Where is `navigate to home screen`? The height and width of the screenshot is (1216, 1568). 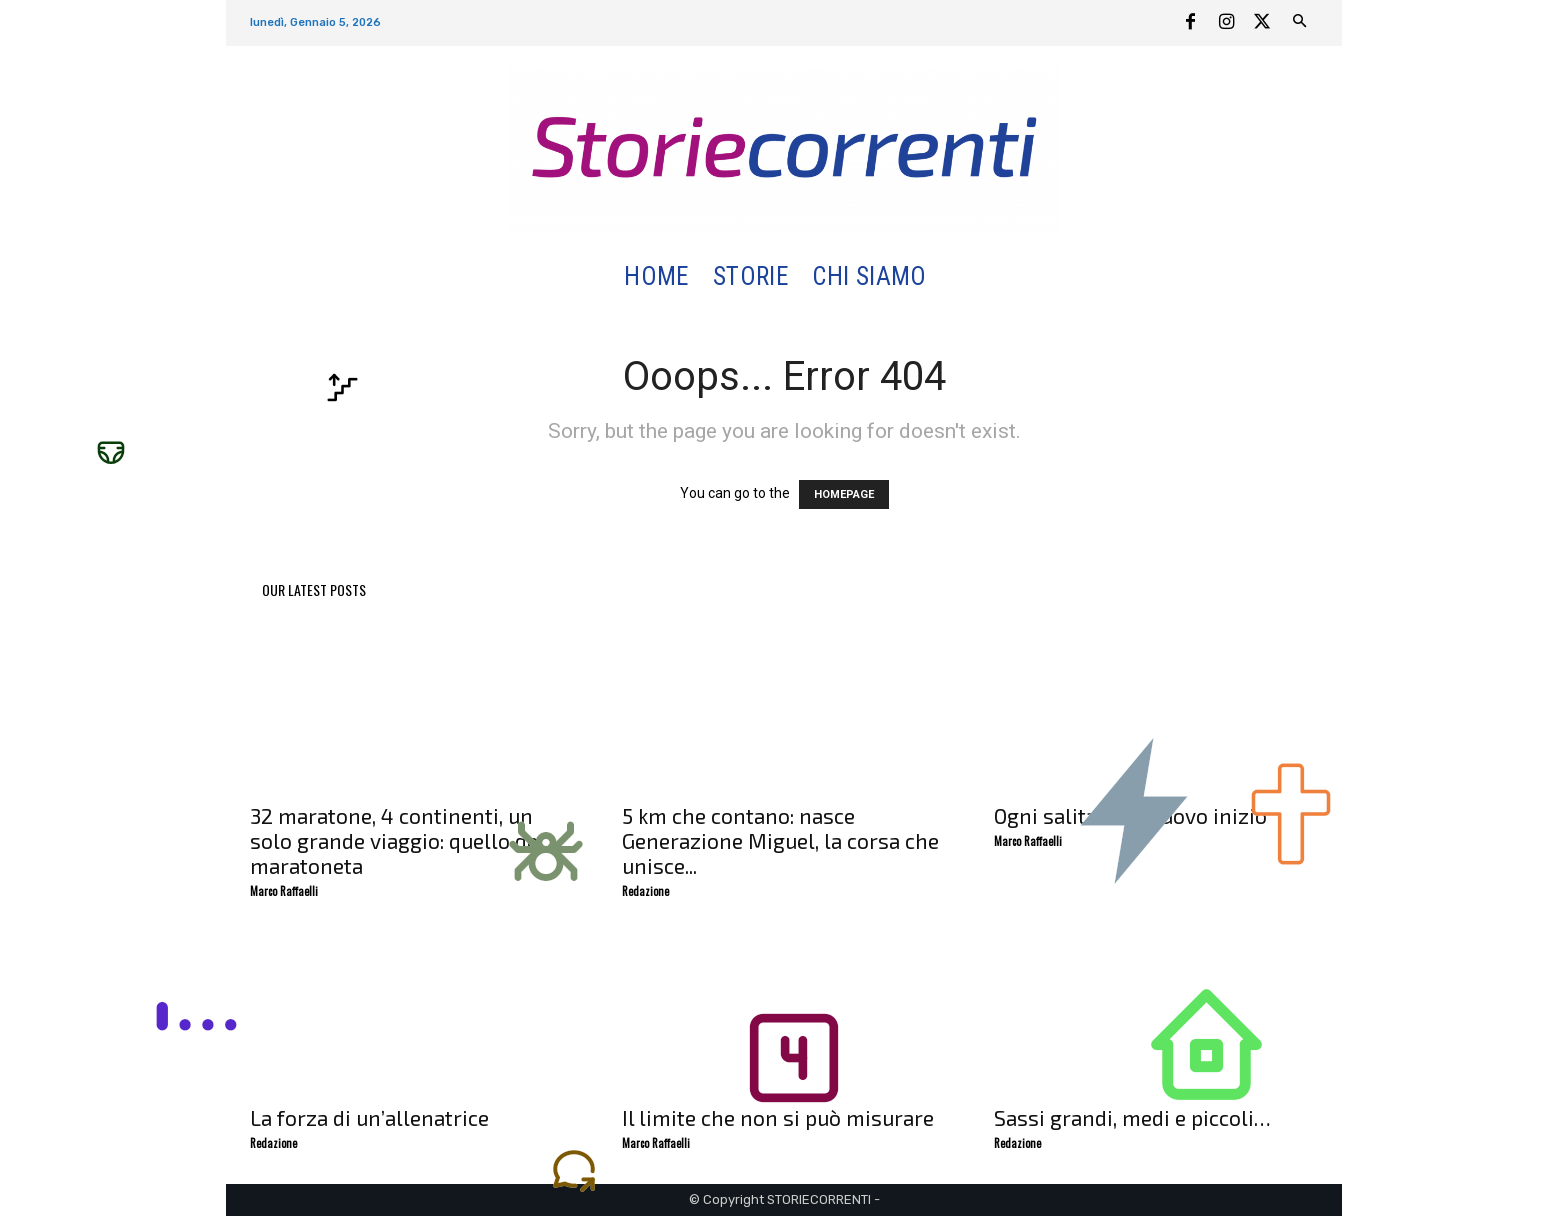 navigate to home screen is located at coordinates (1206, 1044).